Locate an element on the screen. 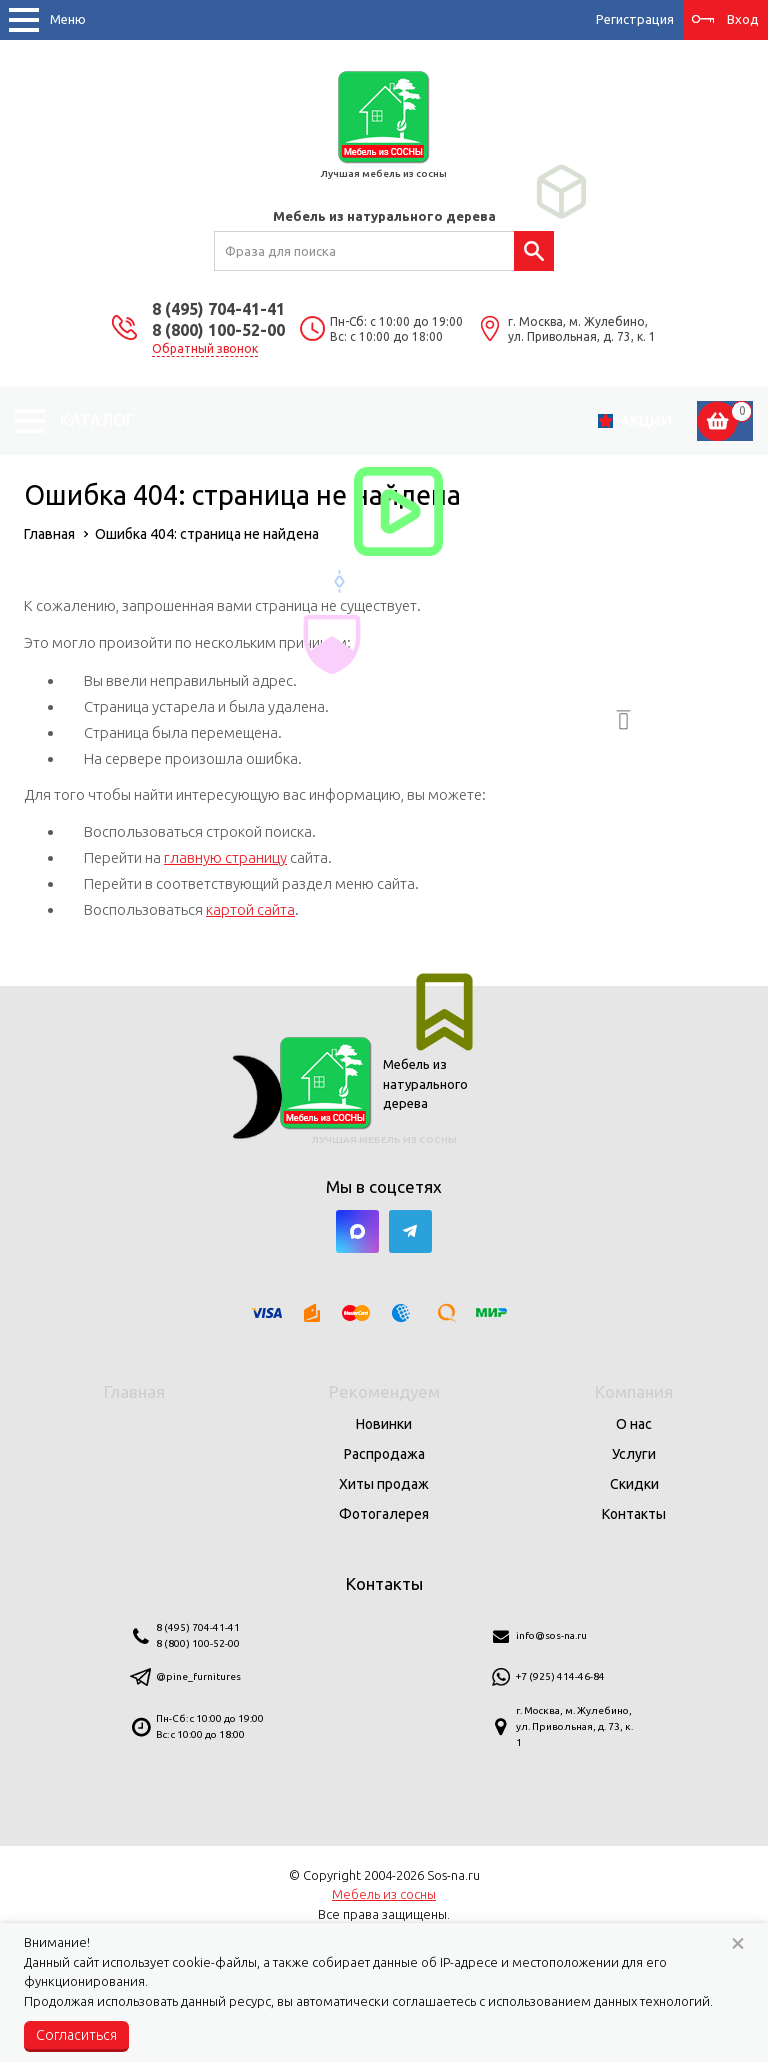  view package or shipment details is located at coordinates (561, 191).